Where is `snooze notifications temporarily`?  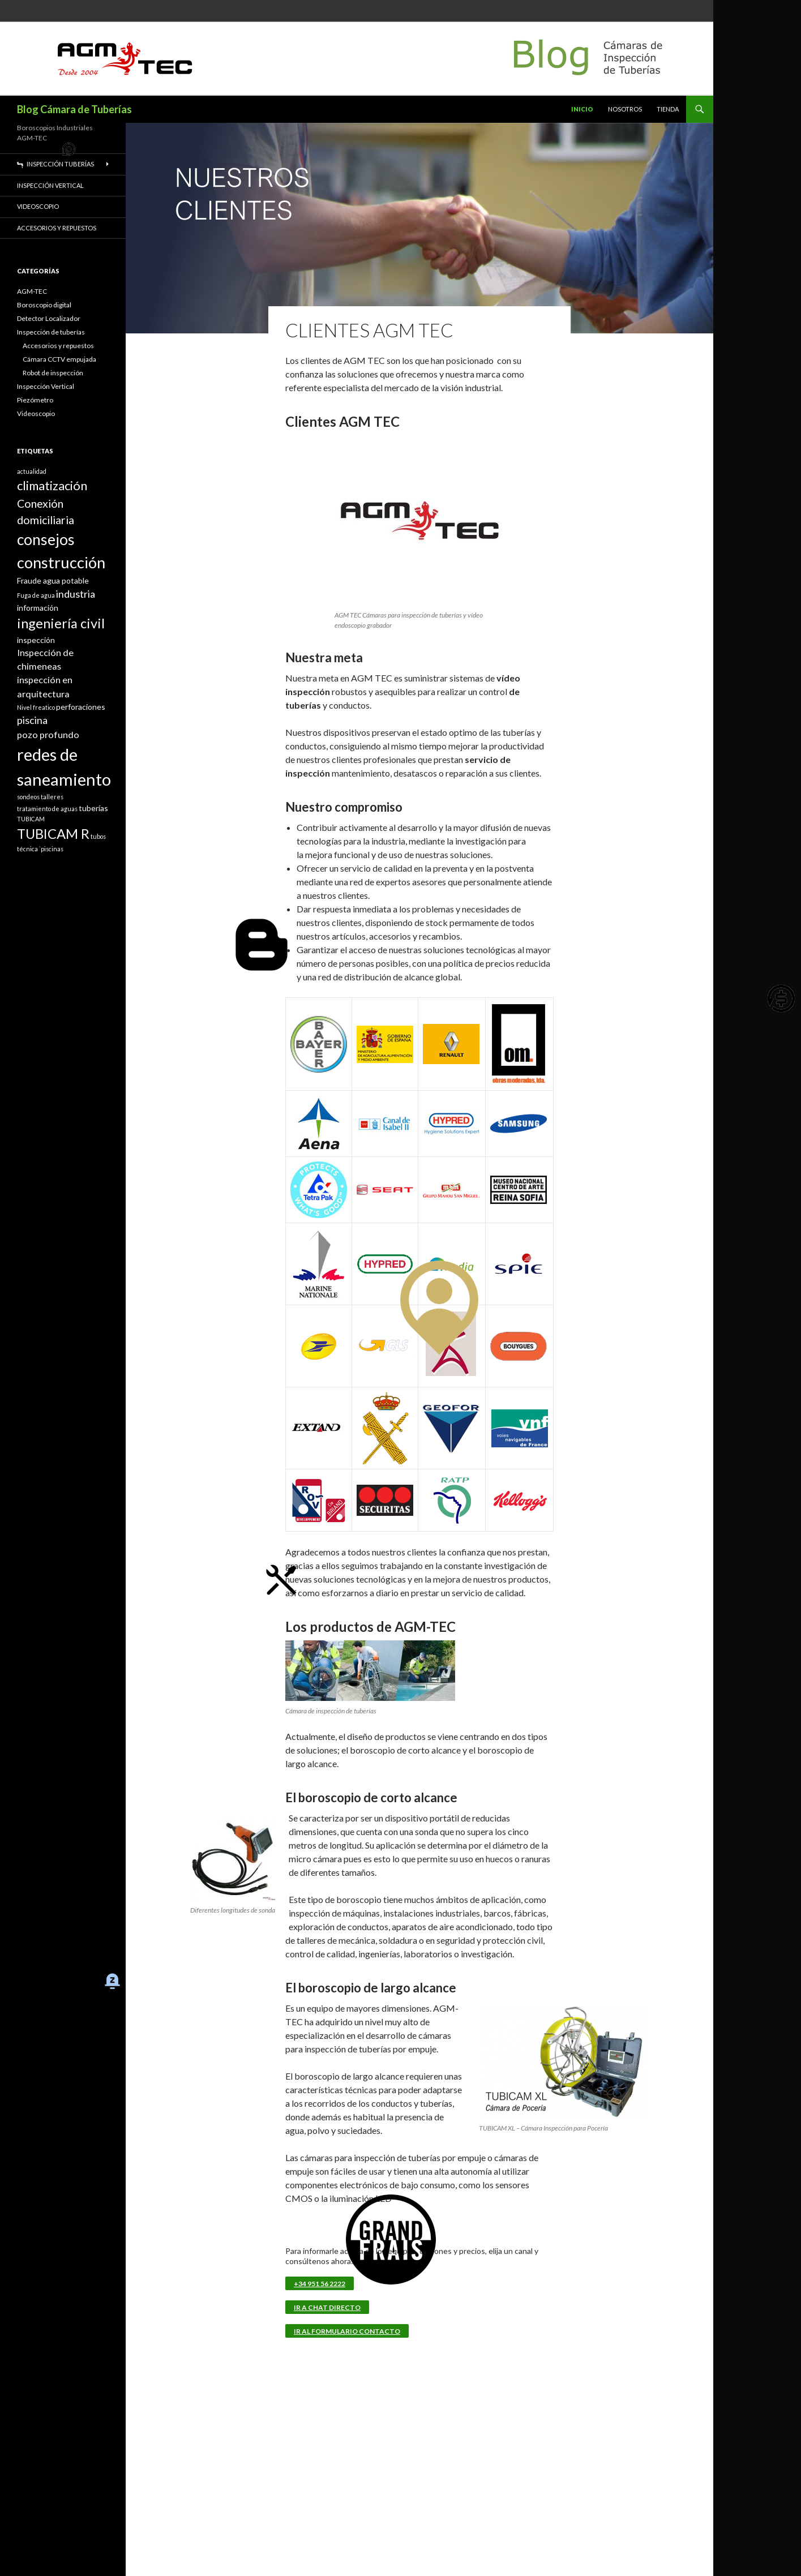 snooze notifications temporarily is located at coordinates (112, 1981).